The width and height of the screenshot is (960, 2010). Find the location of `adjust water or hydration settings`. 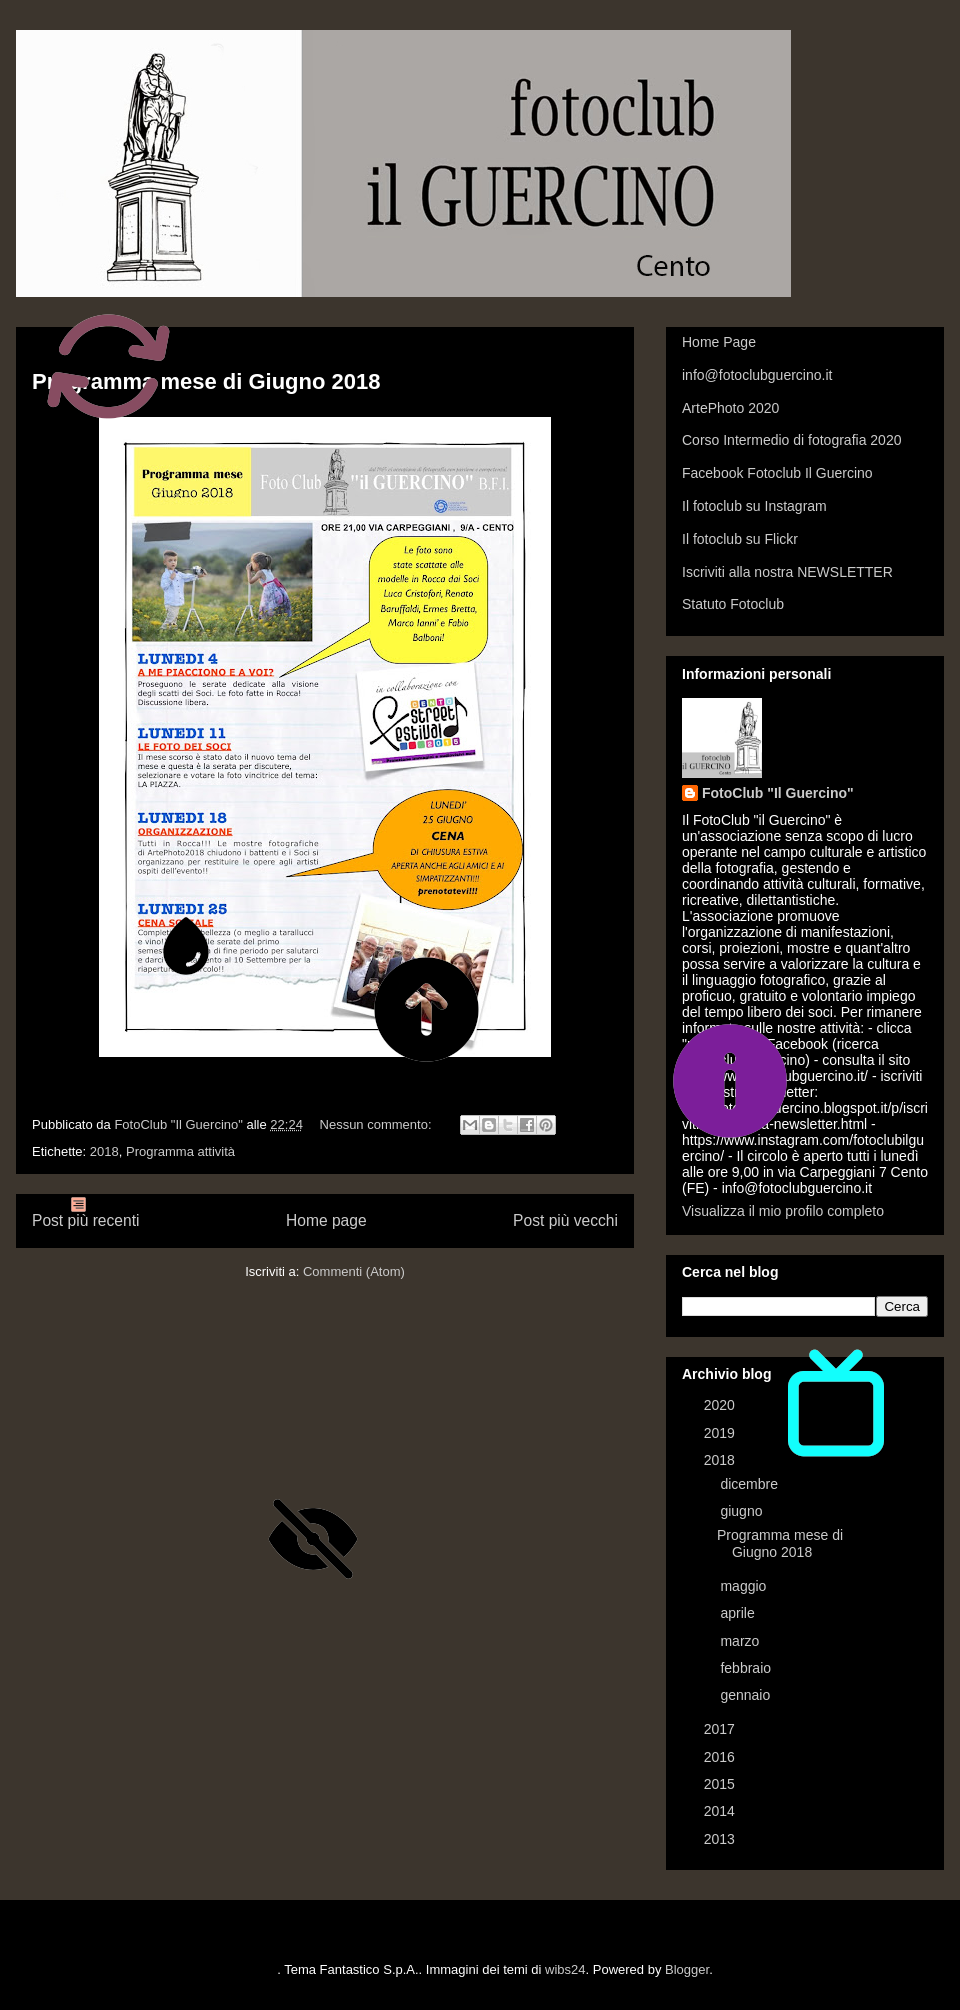

adjust water or hydration settings is located at coordinates (186, 948).